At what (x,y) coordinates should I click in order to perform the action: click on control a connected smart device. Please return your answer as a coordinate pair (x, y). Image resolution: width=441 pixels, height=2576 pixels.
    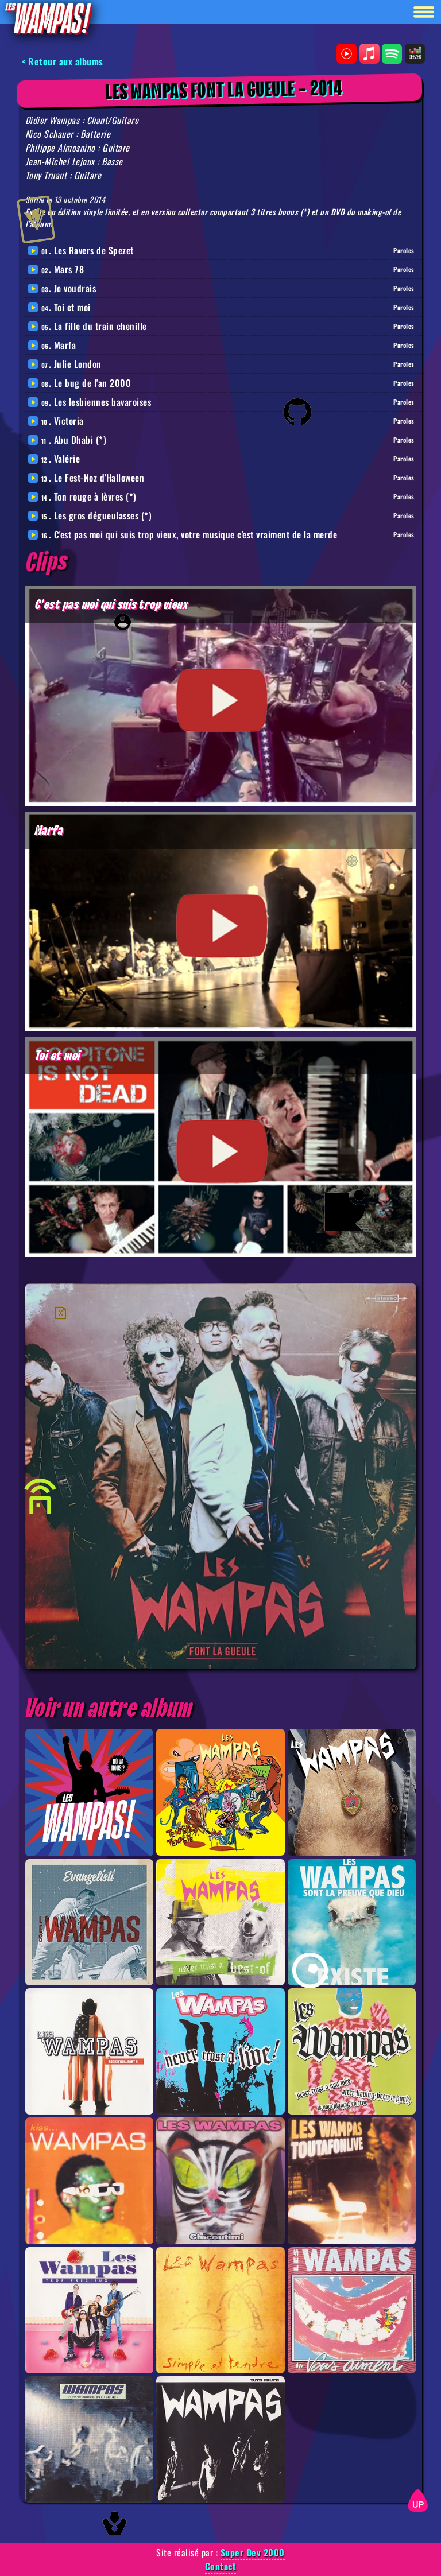
    Looking at the image, I should click on (40, 1496).